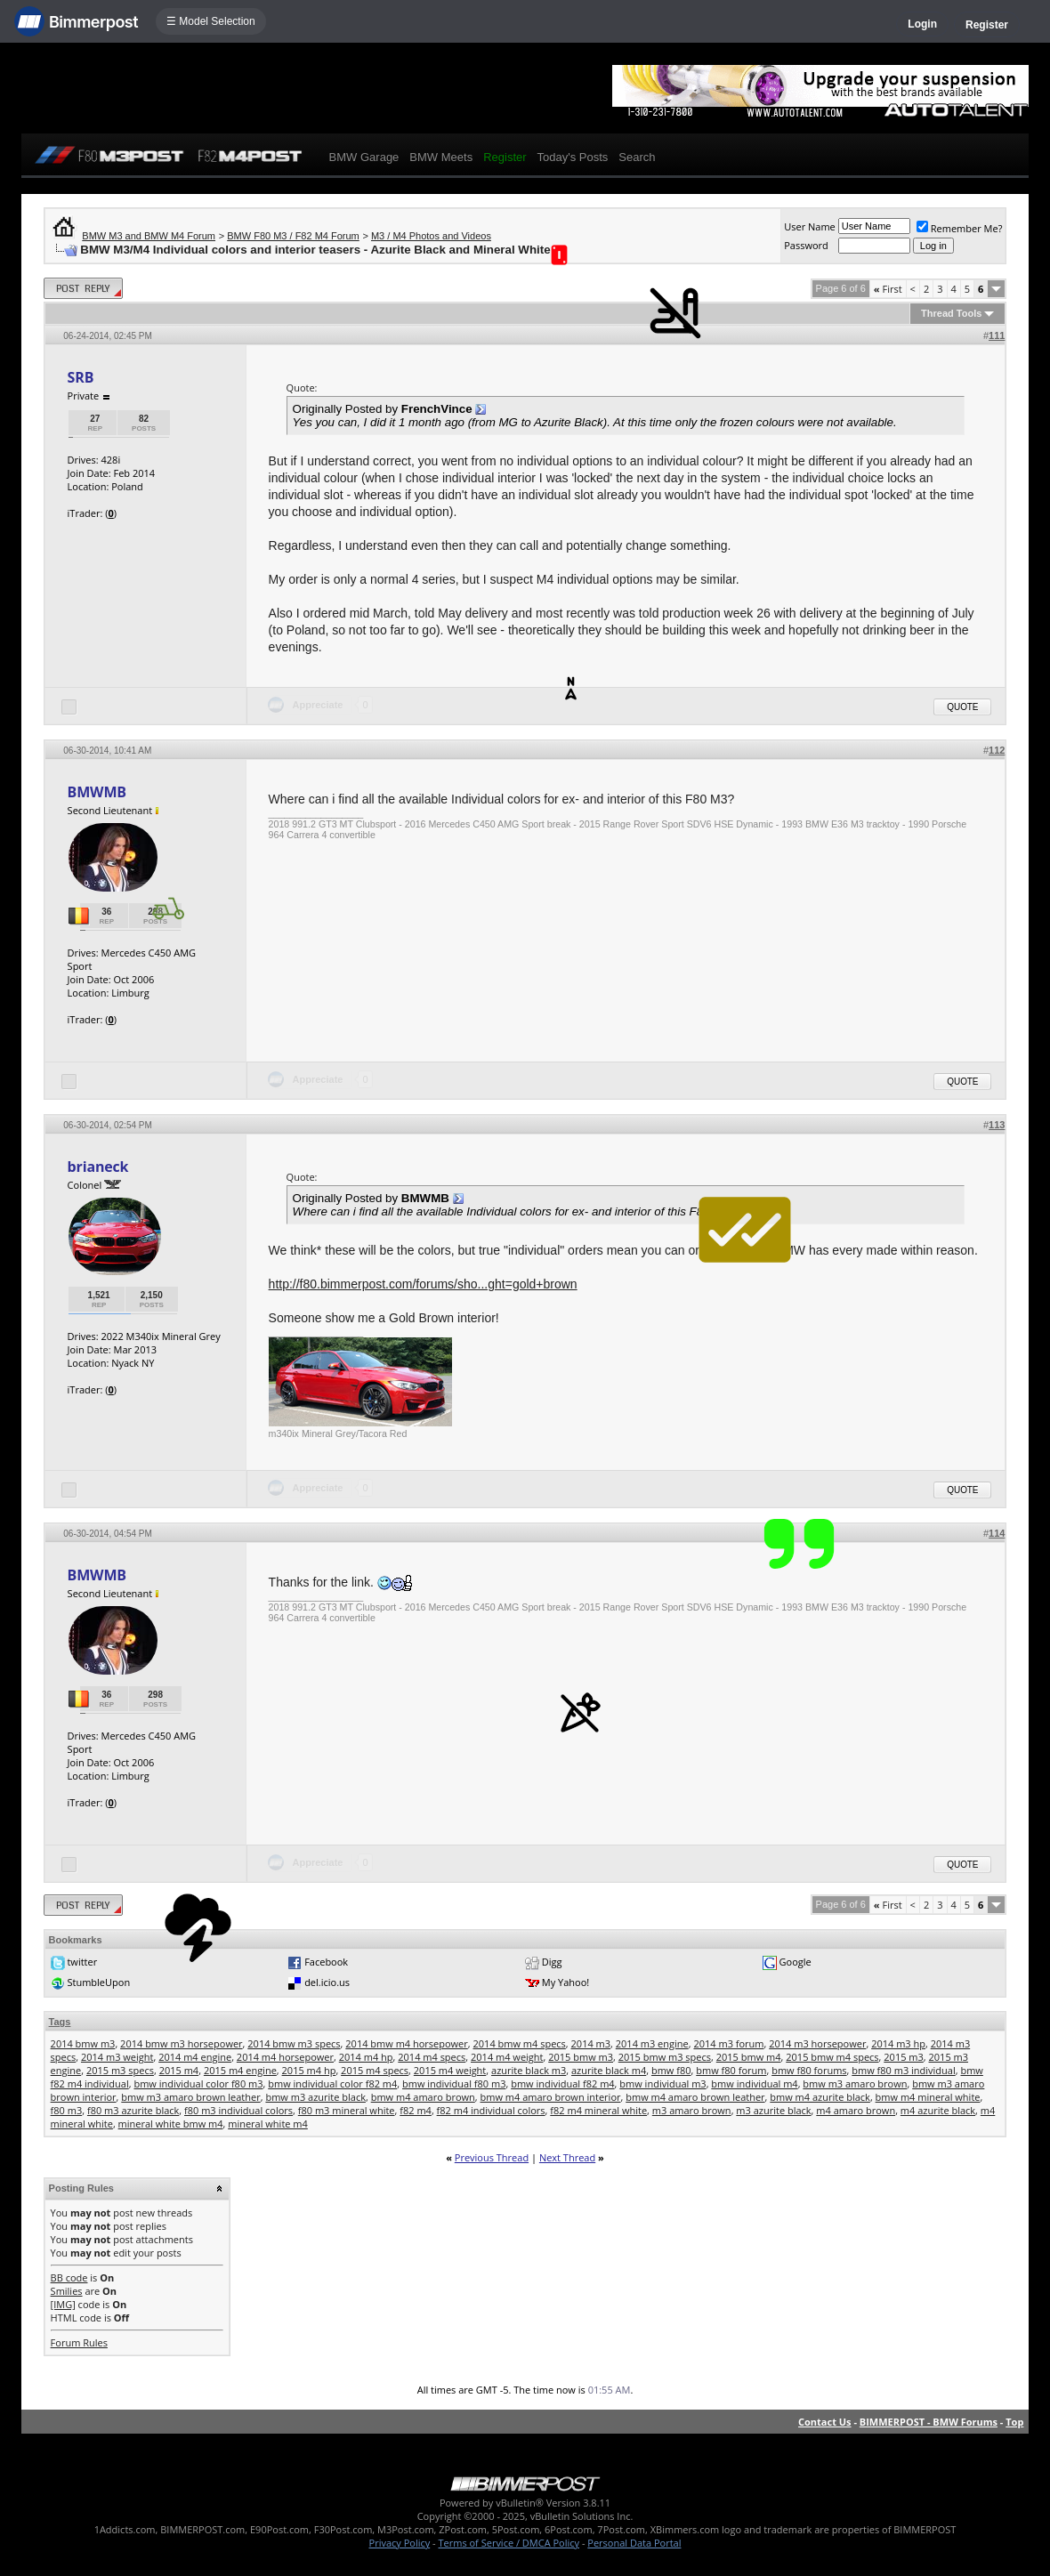 Image resolution: width=1050 pixels, height=2576 pixels. I want to click on ace of clubs playing card, so click(559, 254).